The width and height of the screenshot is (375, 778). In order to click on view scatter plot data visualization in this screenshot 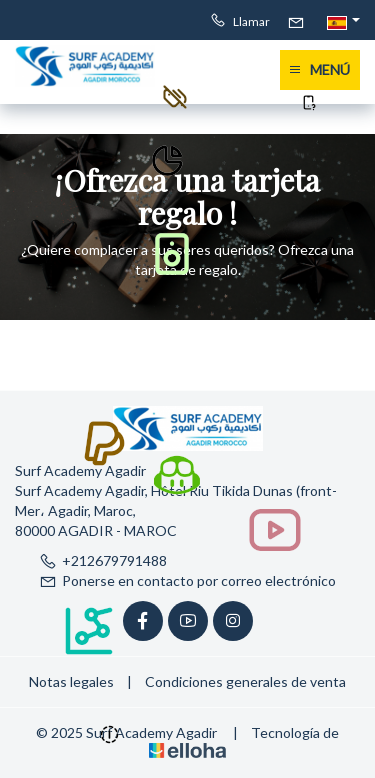, I will do `click(89, 631)`.